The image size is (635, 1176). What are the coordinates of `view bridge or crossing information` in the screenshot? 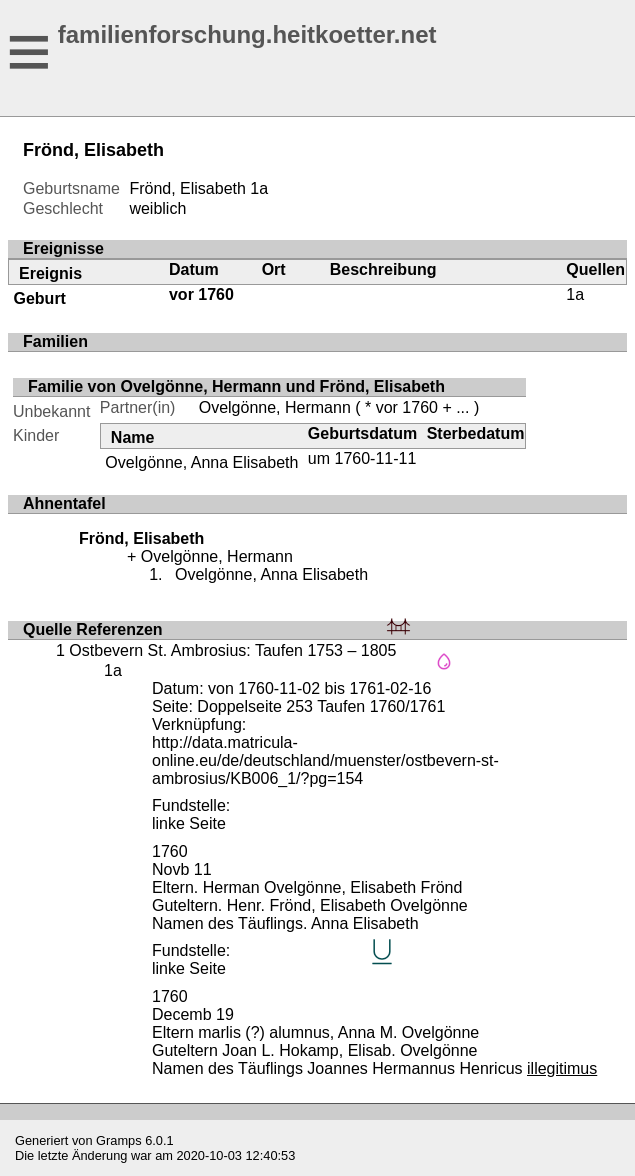 It's located at (398, 626).